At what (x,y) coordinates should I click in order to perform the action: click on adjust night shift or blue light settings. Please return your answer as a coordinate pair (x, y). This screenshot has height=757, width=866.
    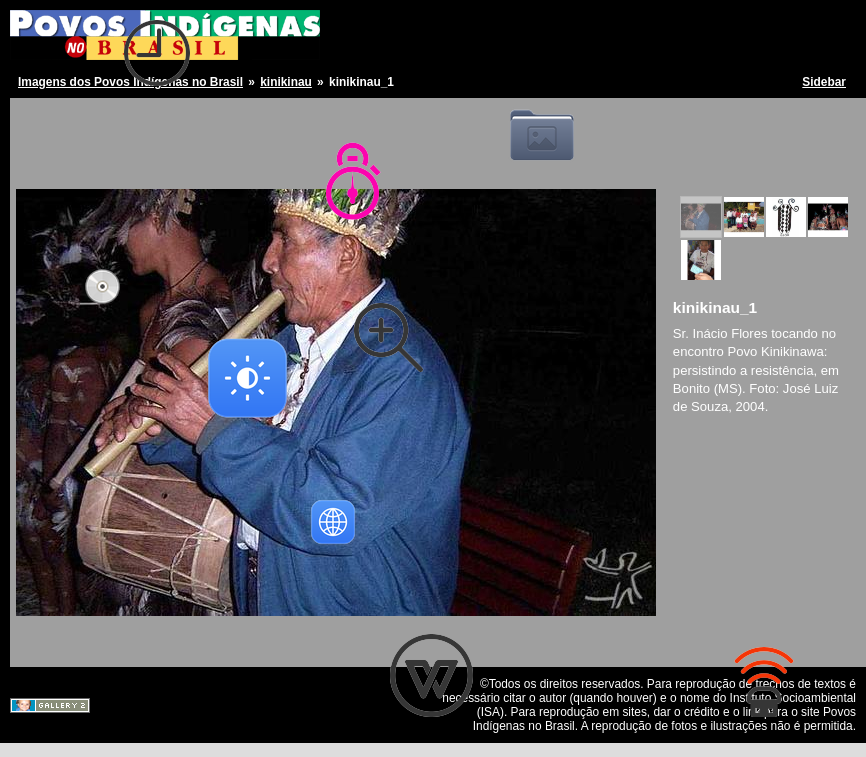
    Looking at the image, I should click on (247, 379).